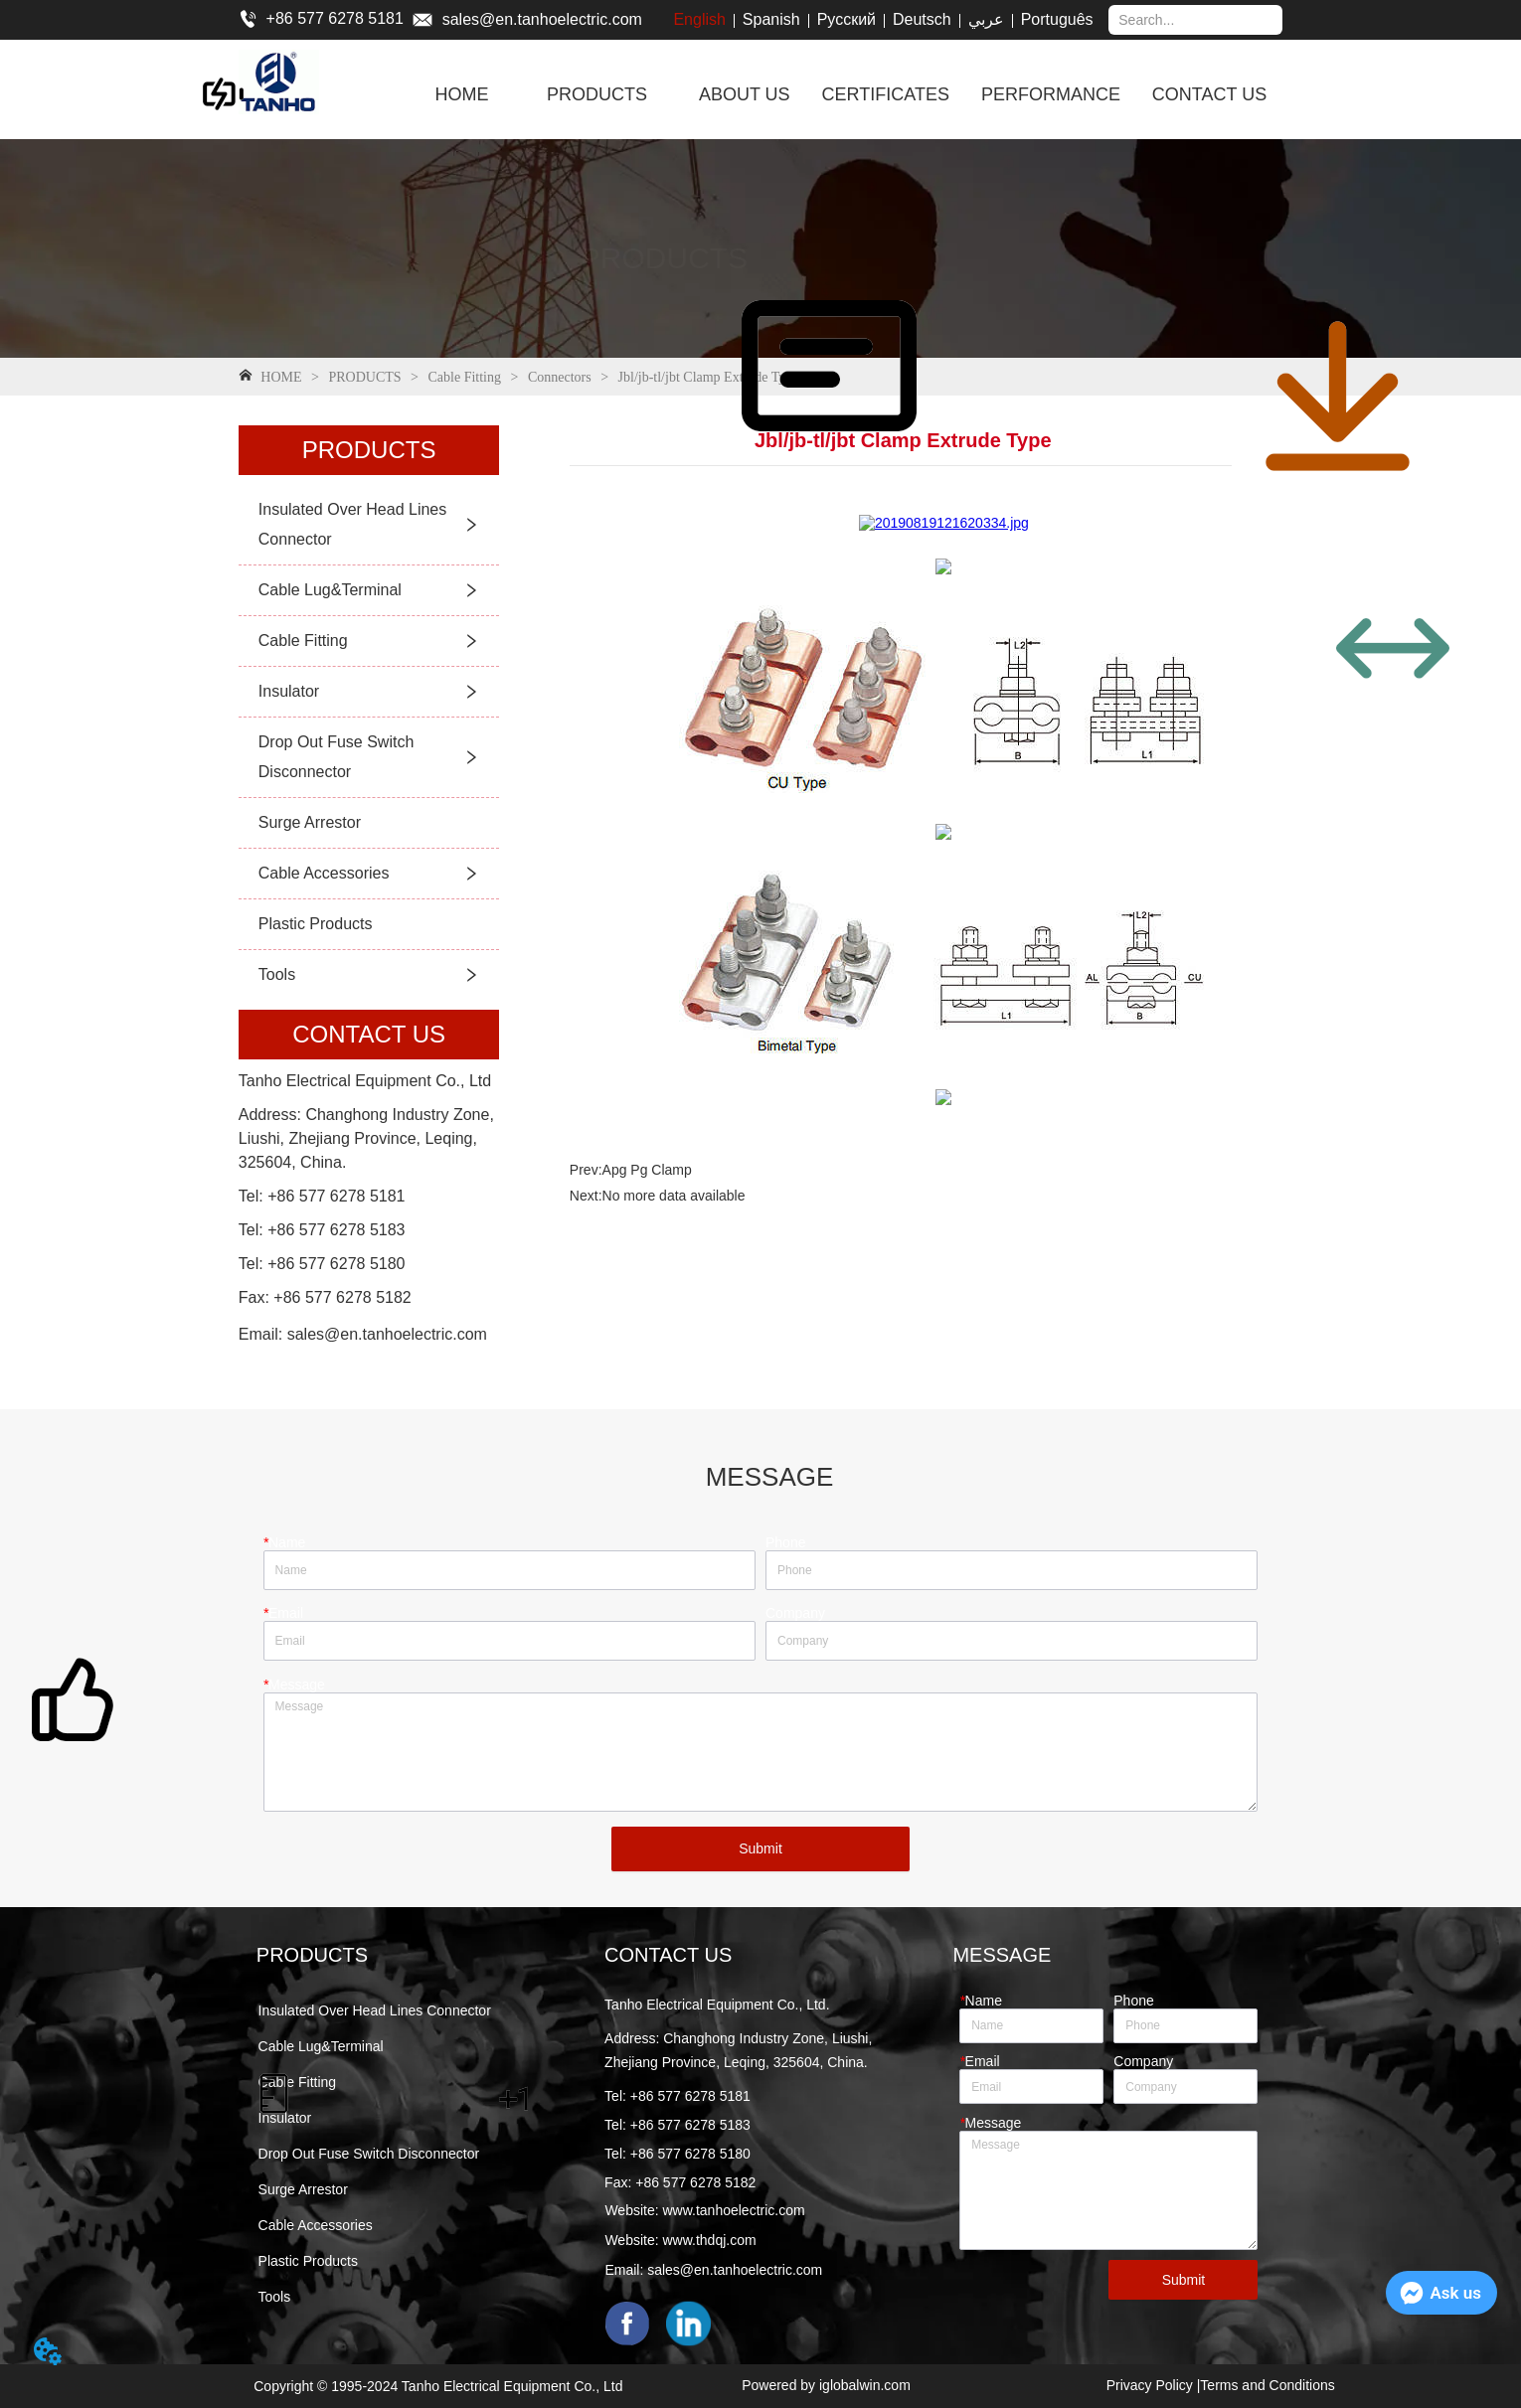 The height and width of the screenshot is (2408, 1521). I want to click on like or upvote content, so click(74, 1698).